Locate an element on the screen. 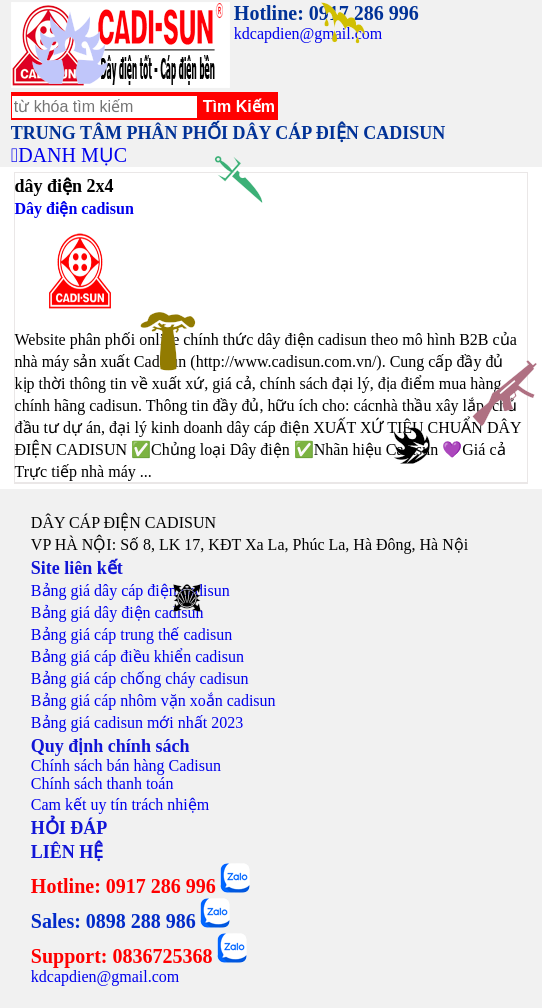 Image resolution: width=542 pixels, height=1008 pixels. share or broadcast game achievement is located at coordinates (187, 598).